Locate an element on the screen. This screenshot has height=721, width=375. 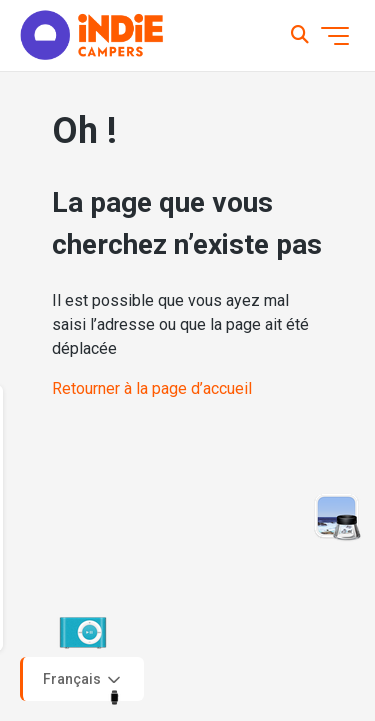
open preview app to view images and PDFs is located at coordinates (336, 515).